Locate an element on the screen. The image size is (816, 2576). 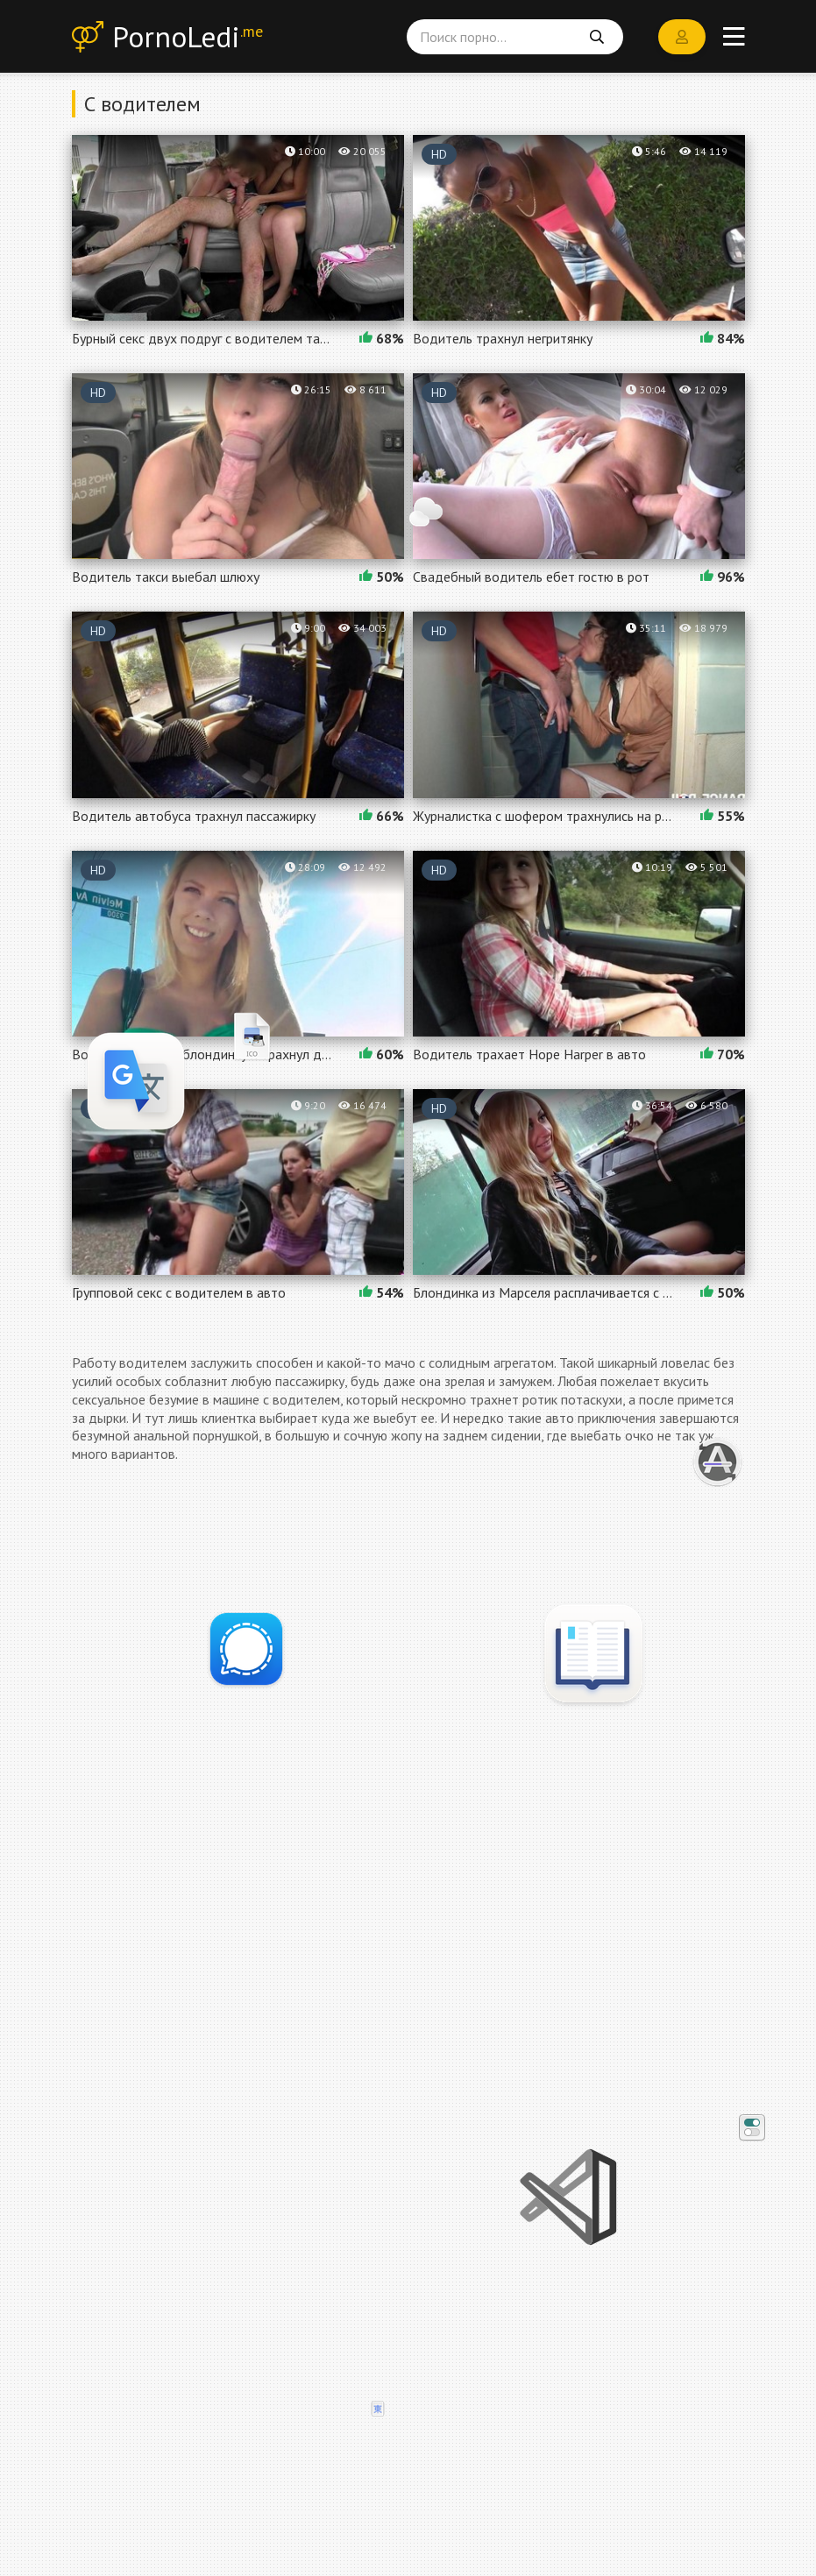
open google translate app is located at coordinates (136, 1081).